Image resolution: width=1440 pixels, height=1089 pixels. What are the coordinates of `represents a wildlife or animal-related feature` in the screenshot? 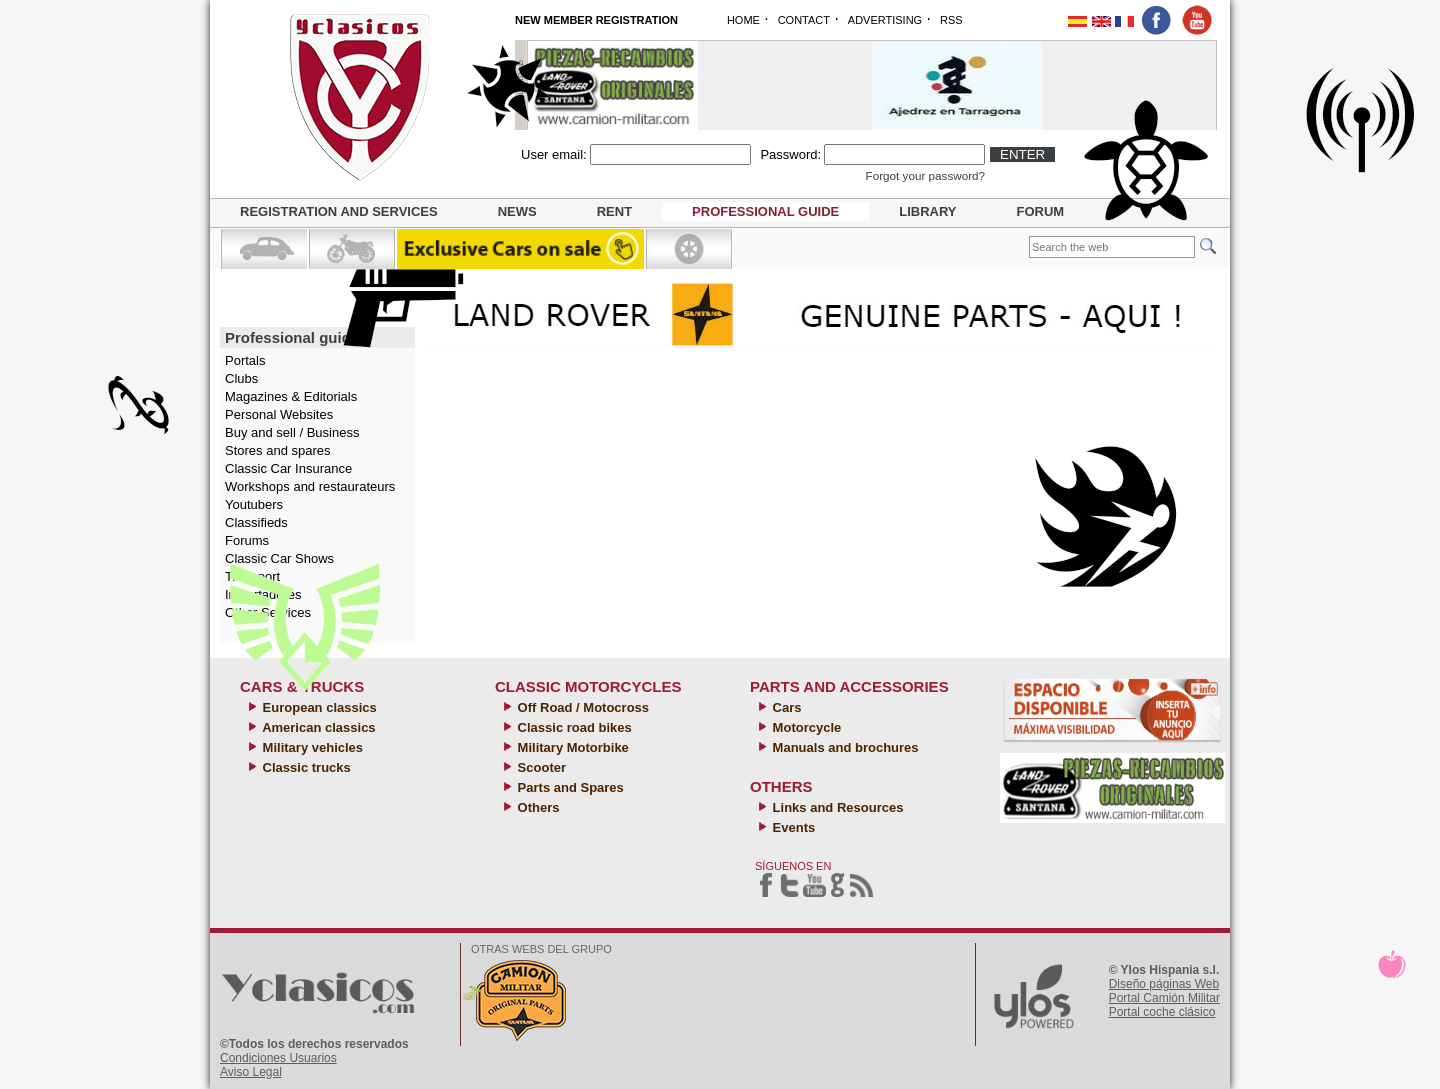 It's located at (471, 991).